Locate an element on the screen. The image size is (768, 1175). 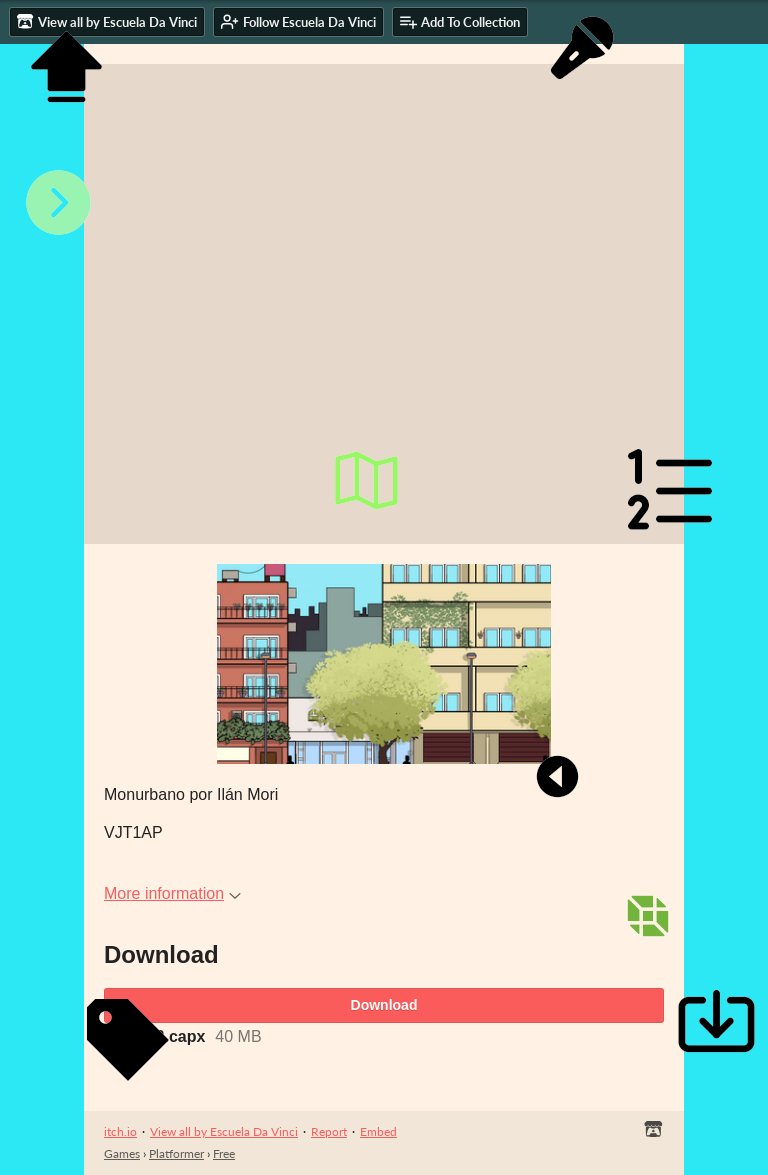
create a numbered list is located at coordinates (670, 491).